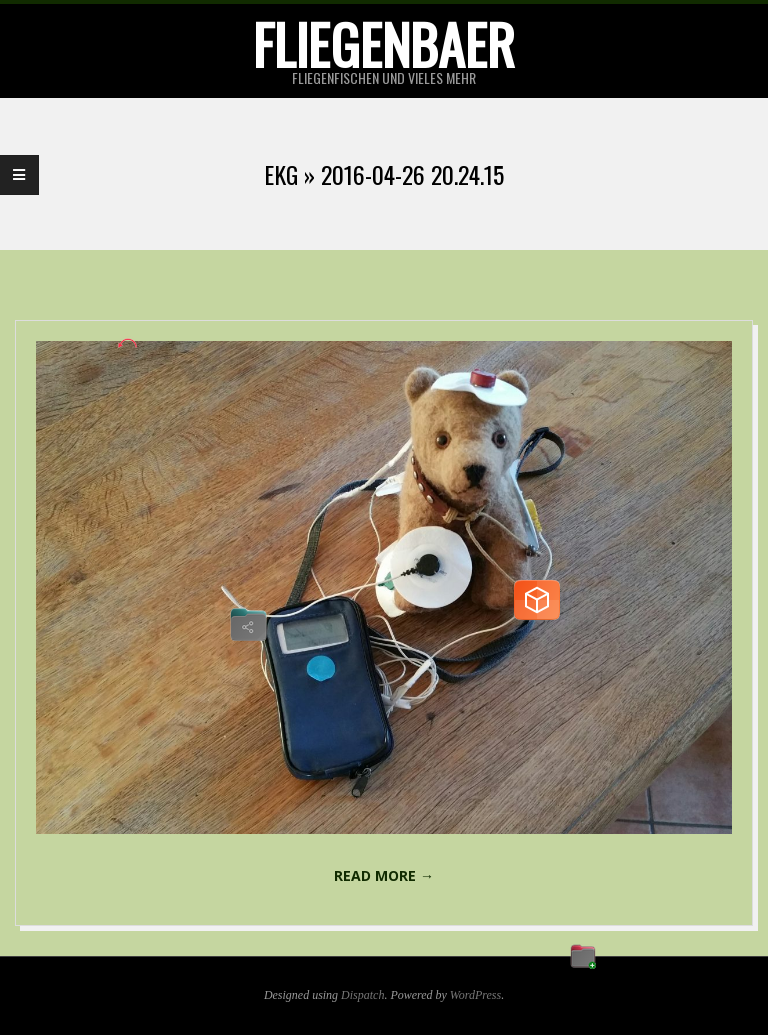  I want to click on open a 3ds format 3d model file, so click(537, 599).